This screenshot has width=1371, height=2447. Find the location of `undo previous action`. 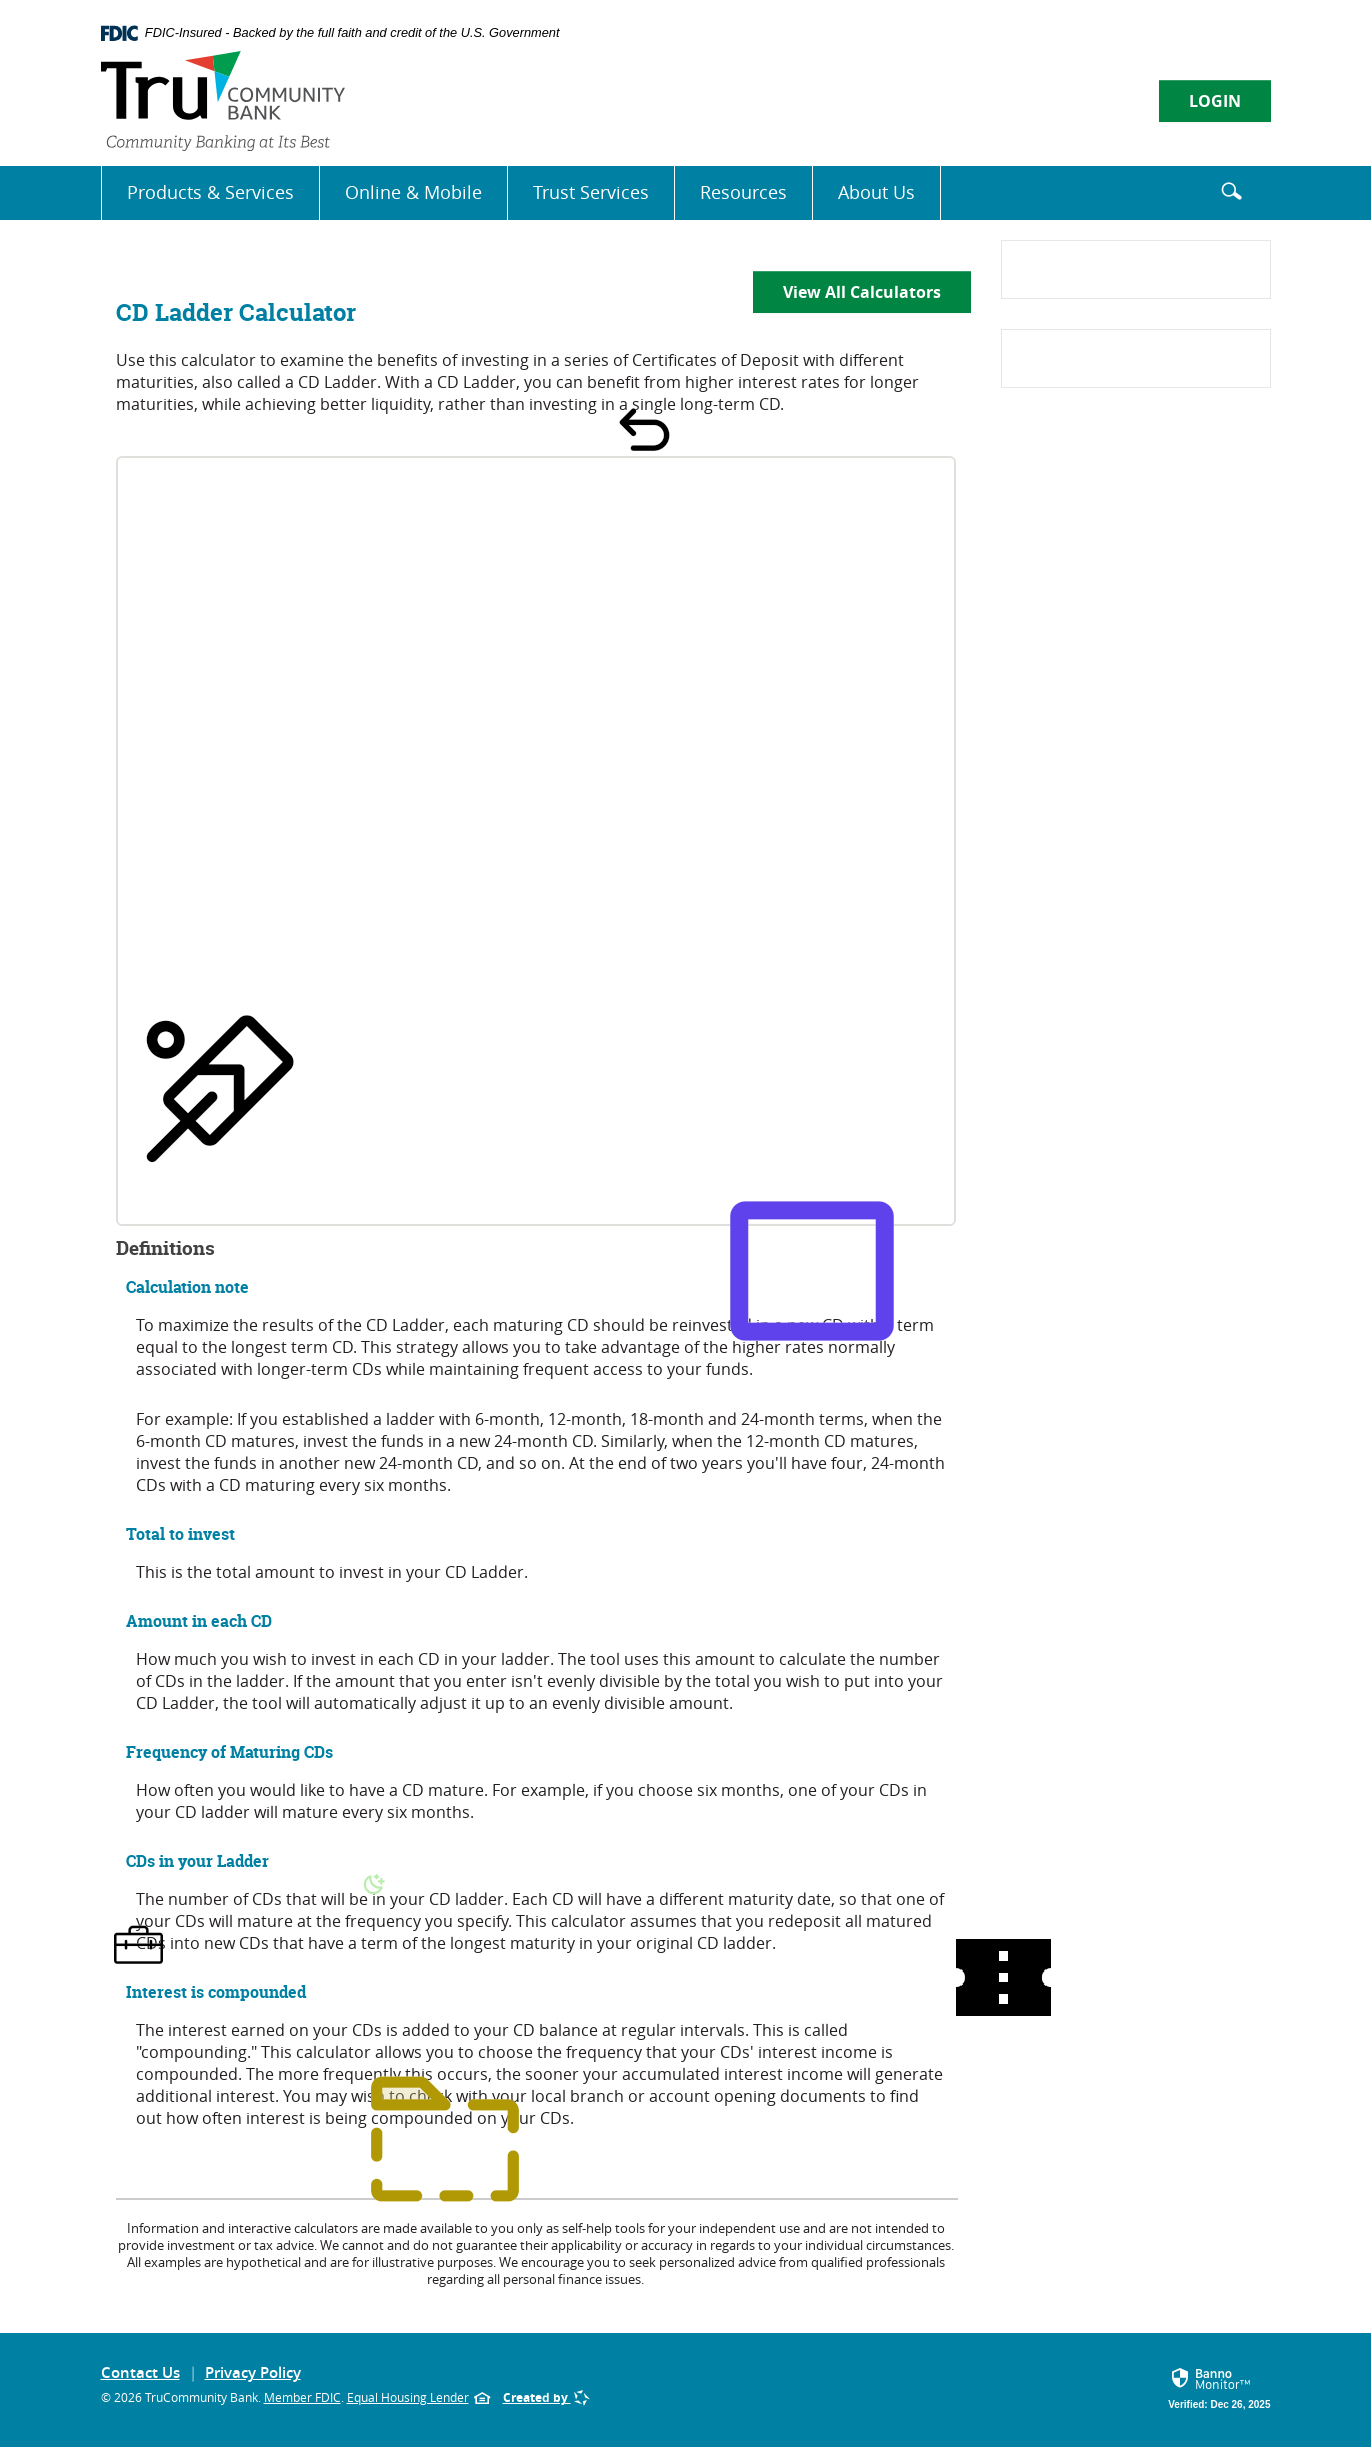

undo previous action is located at coordinates (644, 431).